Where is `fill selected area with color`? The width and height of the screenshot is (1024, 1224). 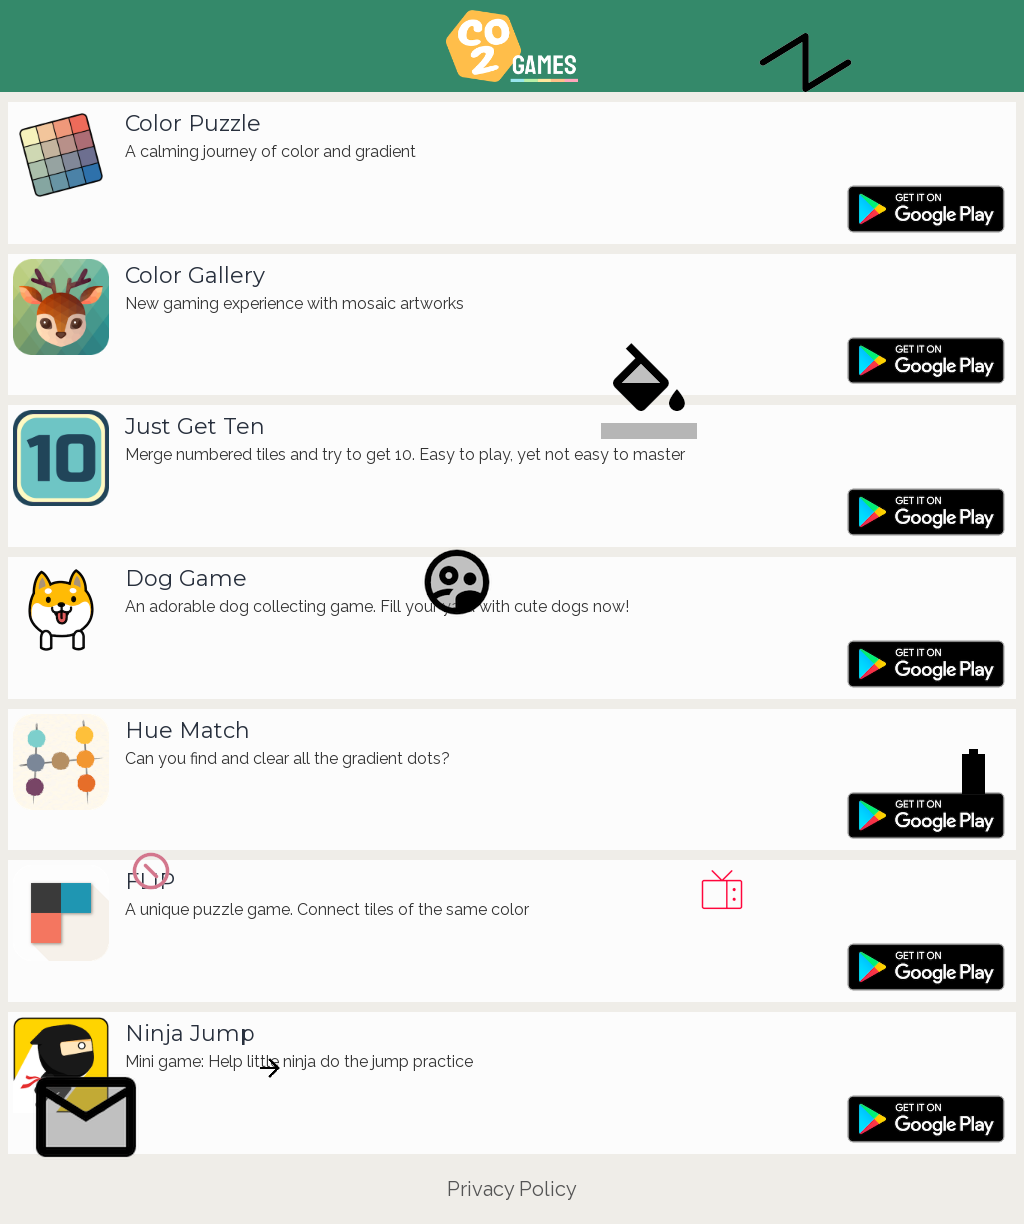 fill selected area with color is located at coordinates (649, 391).